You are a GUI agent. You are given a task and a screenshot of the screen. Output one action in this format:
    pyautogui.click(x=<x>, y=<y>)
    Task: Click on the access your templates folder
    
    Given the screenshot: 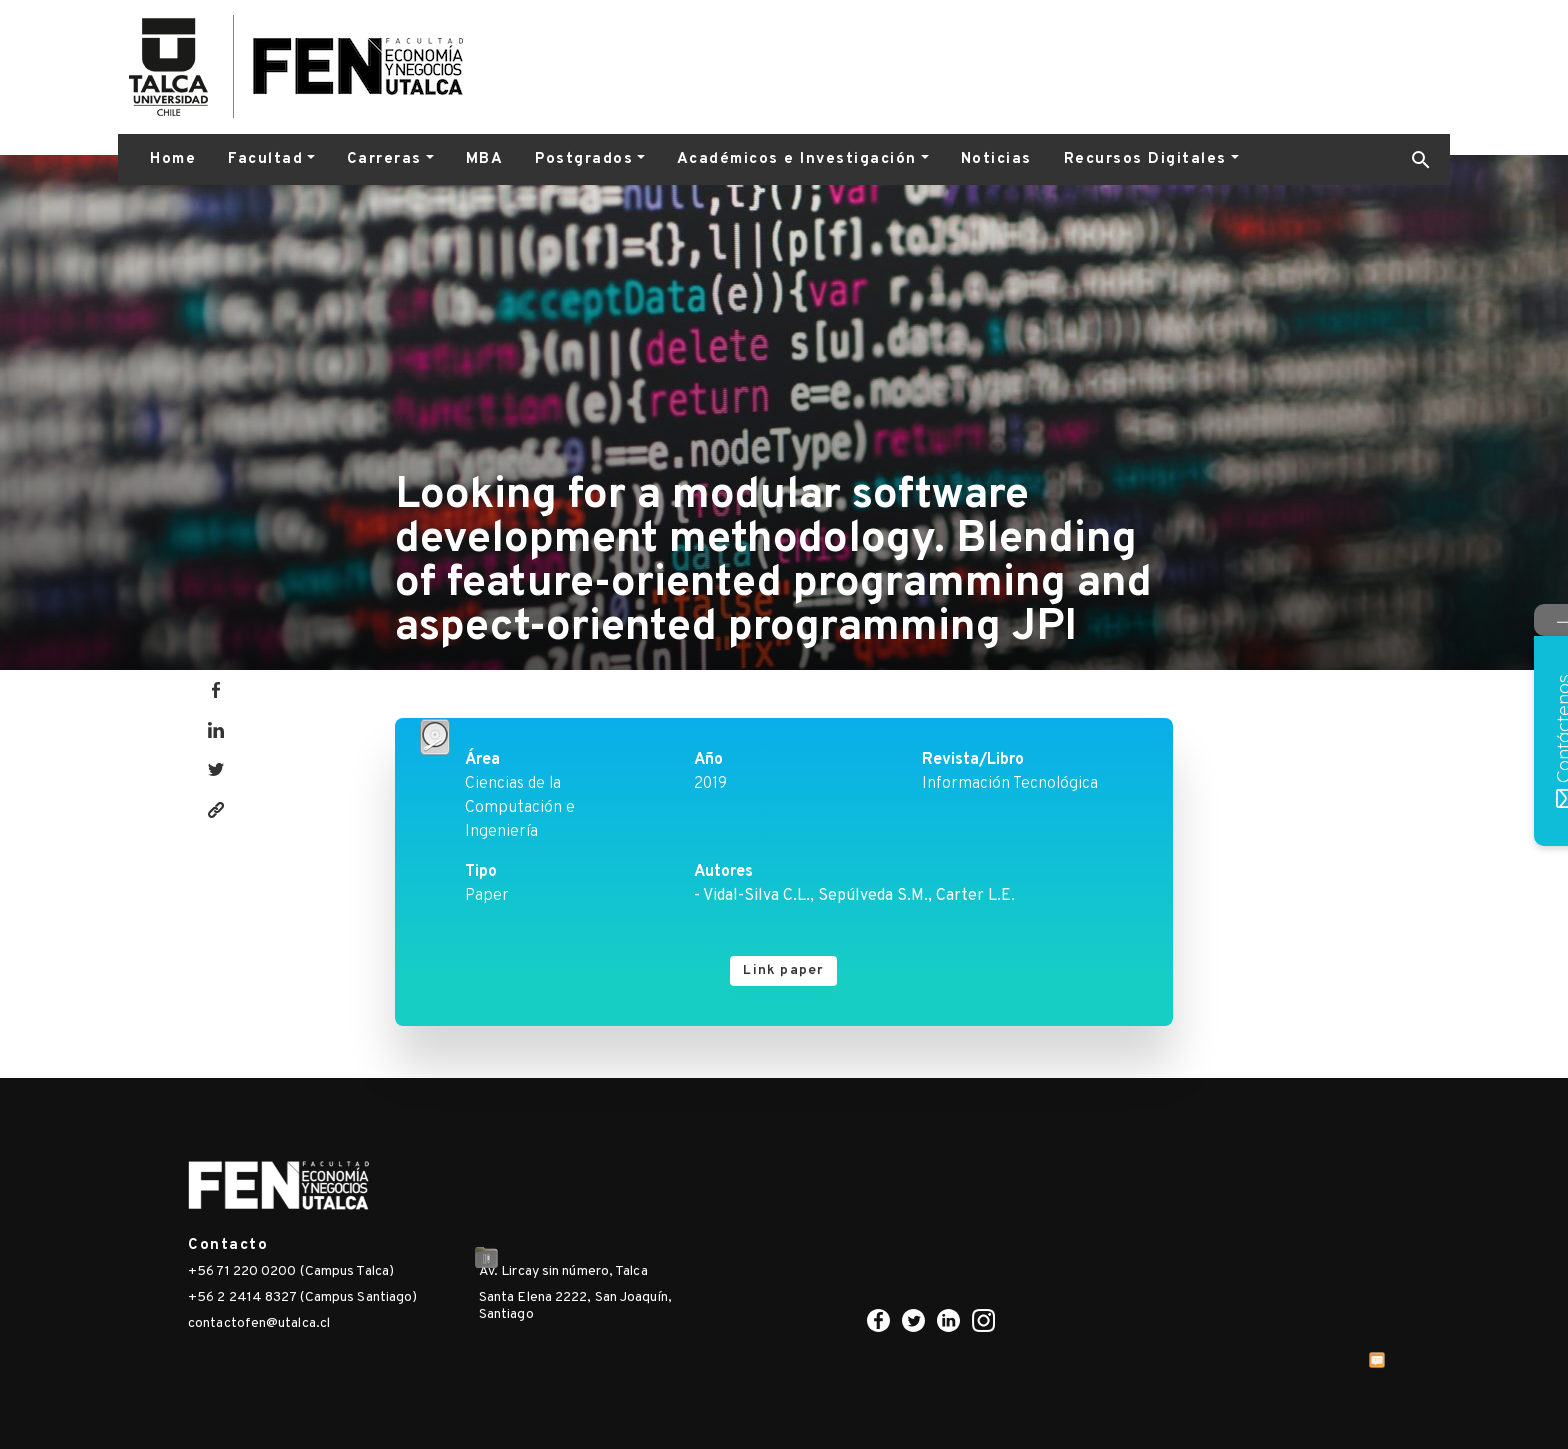 What is the action you would take?
    pyautogui.click(x=486, y=1257)
    